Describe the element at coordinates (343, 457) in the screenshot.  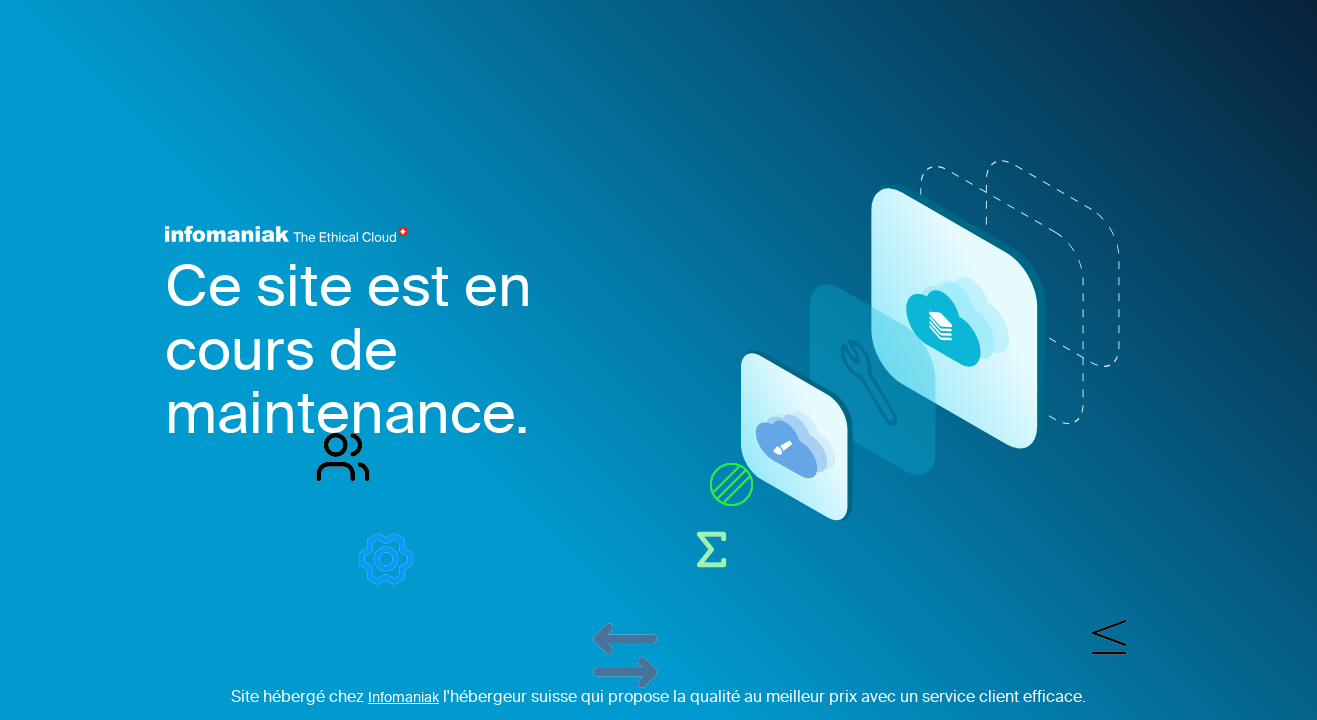
I see `view all users or team members` at that location.